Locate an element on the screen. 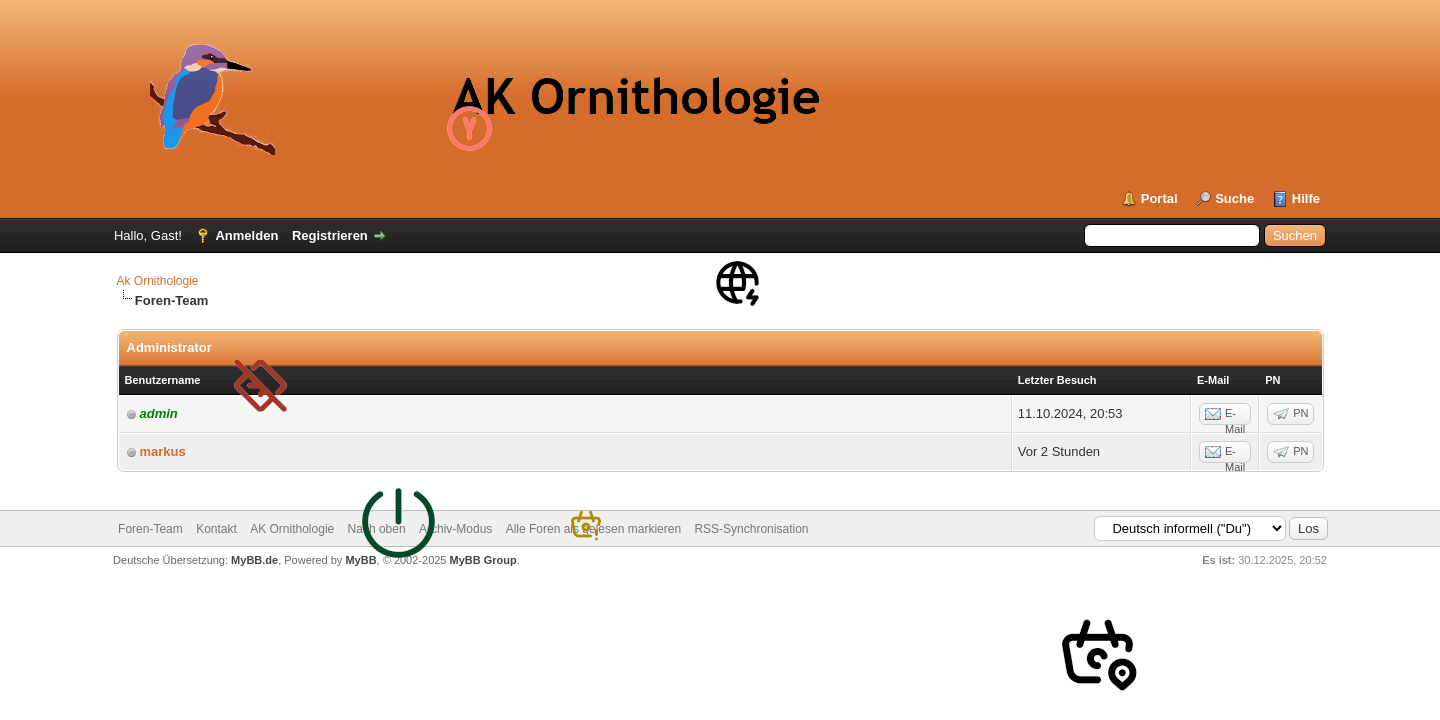  indicates items or options starting with letter Y is located at coordinates (469, 128).